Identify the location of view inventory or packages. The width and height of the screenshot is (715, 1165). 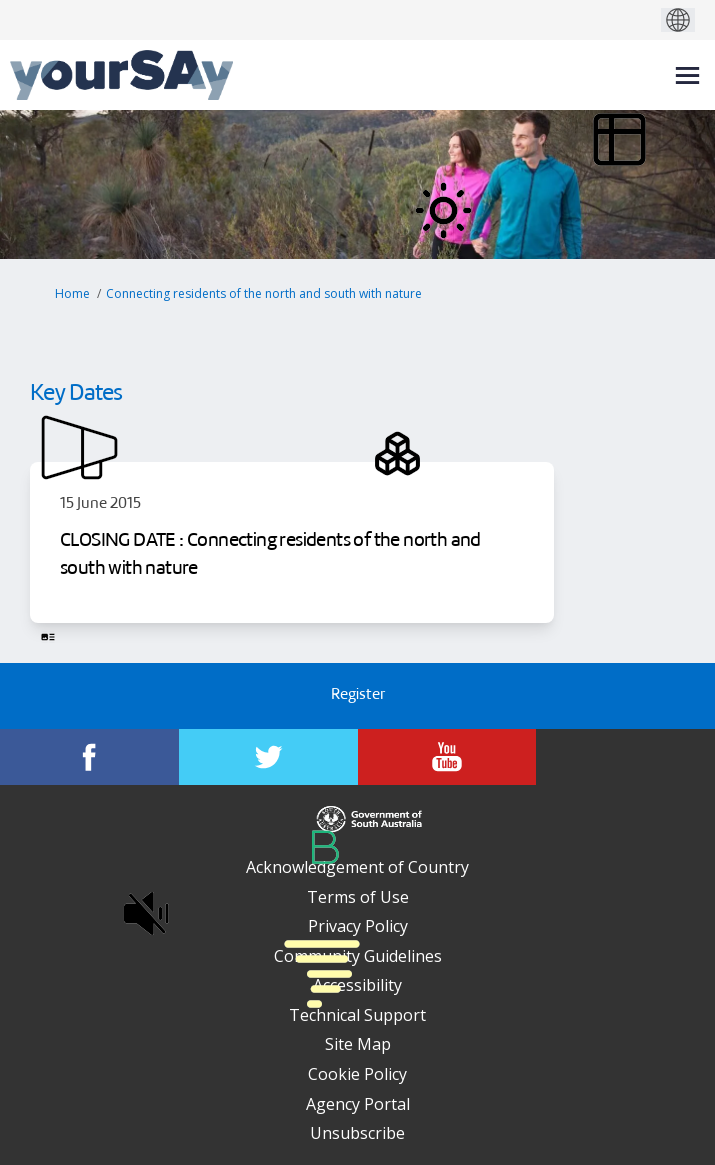
(397, 453).